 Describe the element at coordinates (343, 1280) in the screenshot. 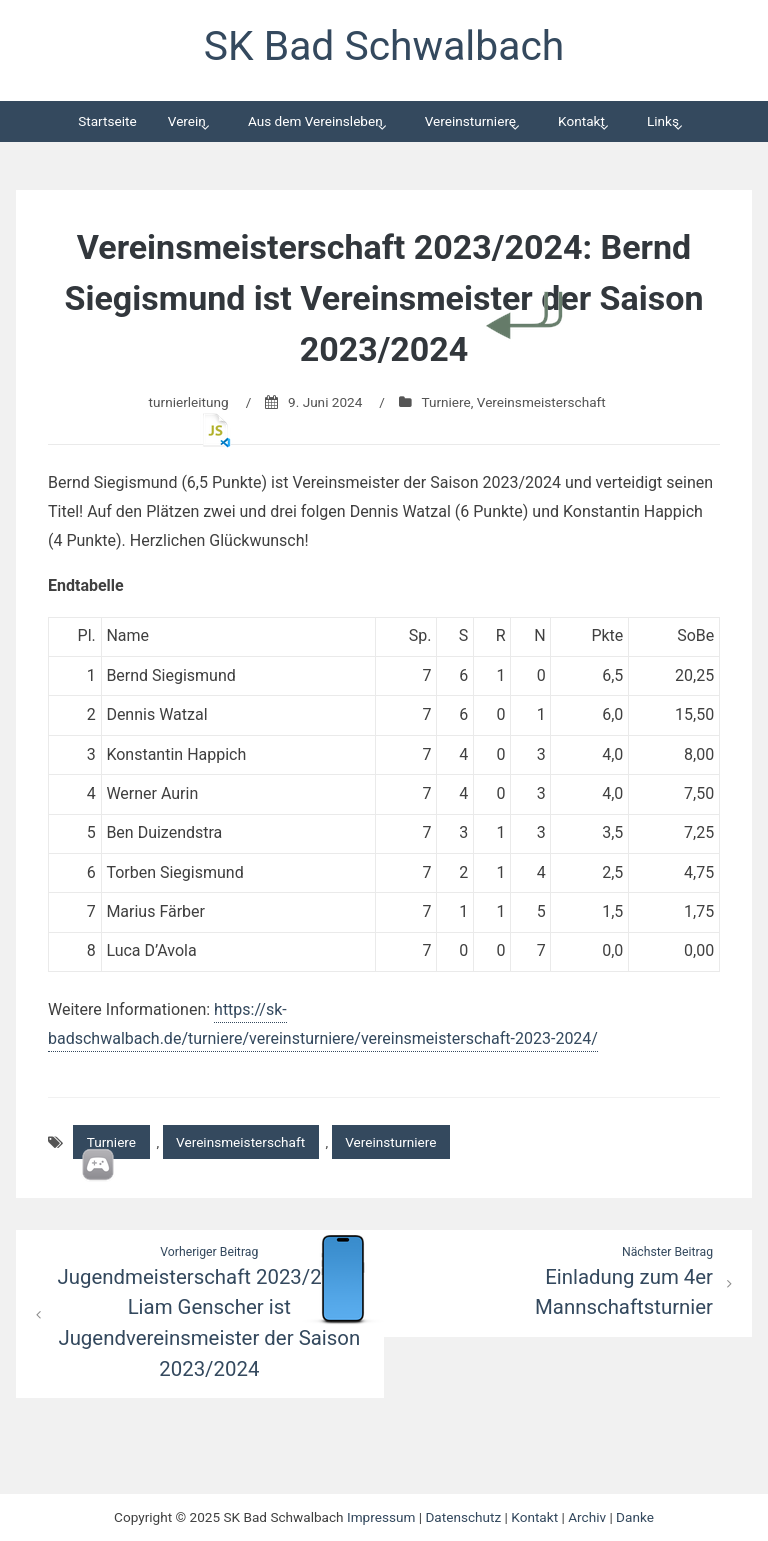

I see `iPhone 16 device icon` at that location.